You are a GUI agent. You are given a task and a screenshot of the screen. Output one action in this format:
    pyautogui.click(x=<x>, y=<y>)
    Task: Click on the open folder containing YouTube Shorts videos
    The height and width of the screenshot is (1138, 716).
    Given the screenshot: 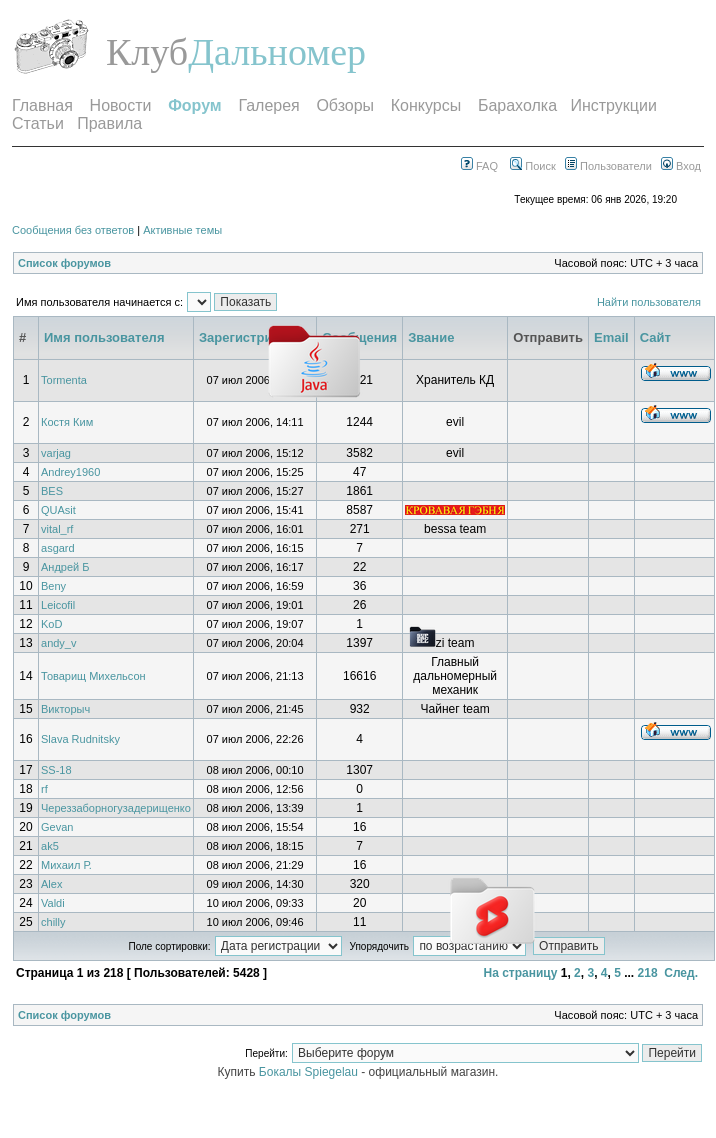 What is the action you would take?
    pyautogui.click(x=492, y=913)
    